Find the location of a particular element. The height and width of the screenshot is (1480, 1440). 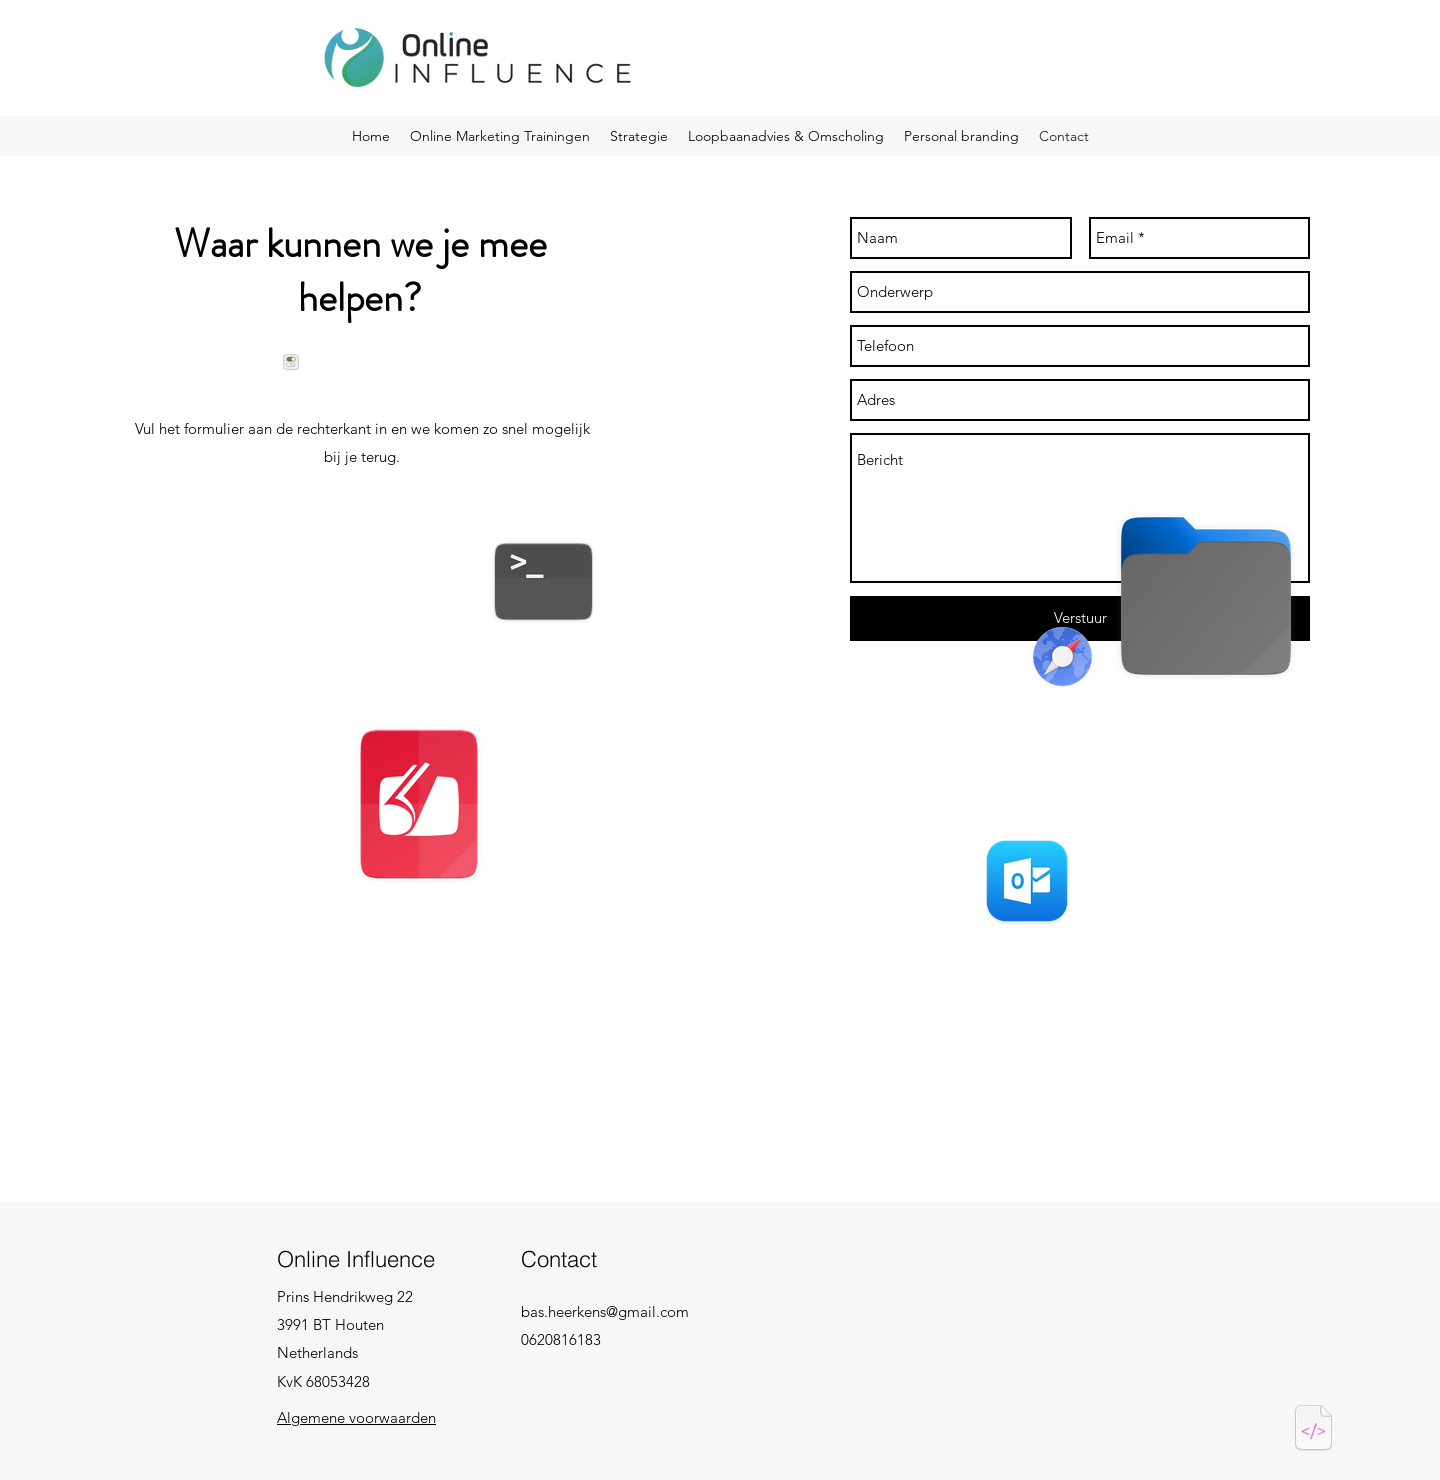

an xml file type indicator is located at coordinates (1313, 1427).